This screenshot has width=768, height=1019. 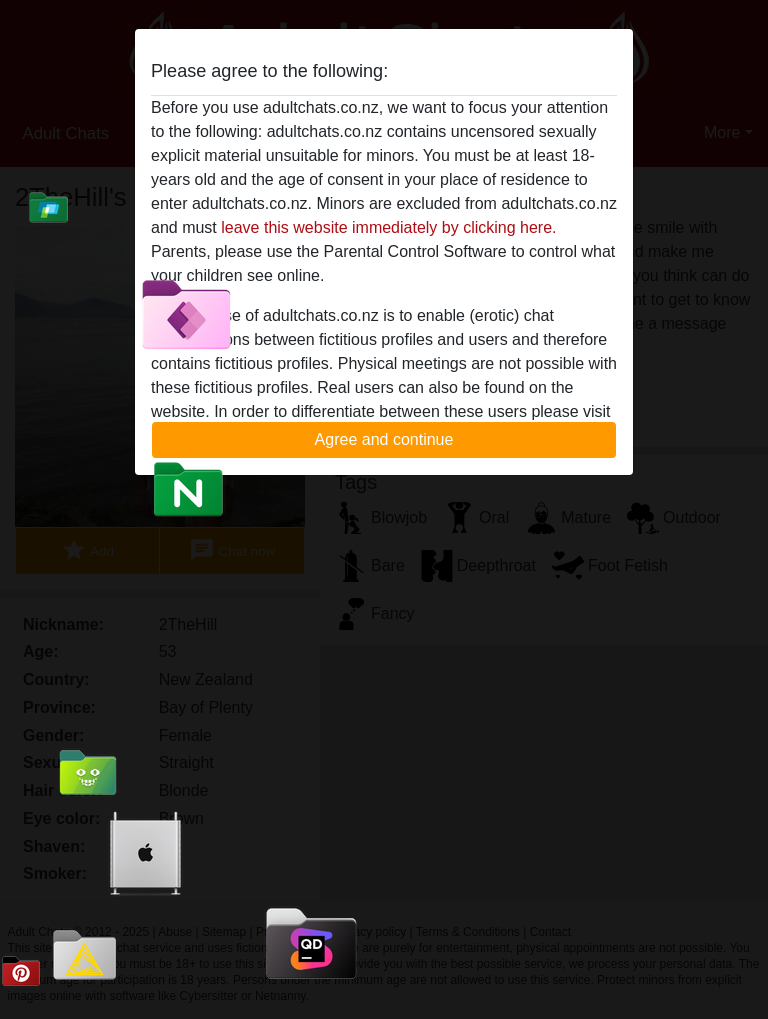 What do you see at coordinates (311, 946) in the screenshot?
I see `folder containing JetBrains Qodana project files` at bounding box center [311, 946].